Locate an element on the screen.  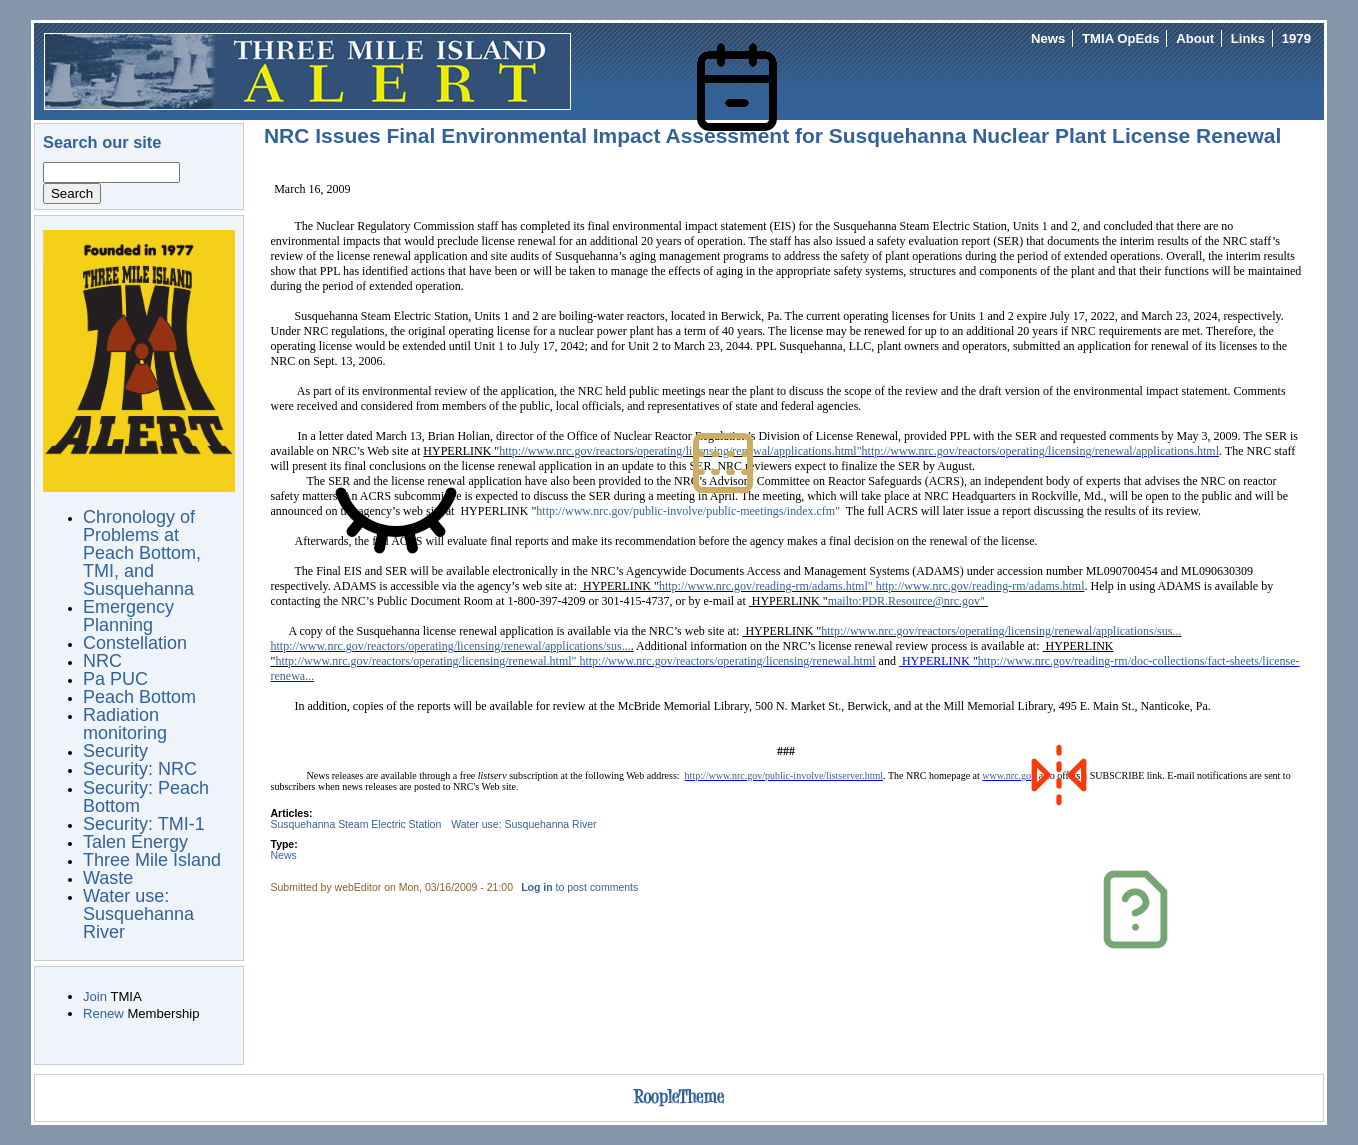
hide password or sensitive content is located at coordinates (396, 515).